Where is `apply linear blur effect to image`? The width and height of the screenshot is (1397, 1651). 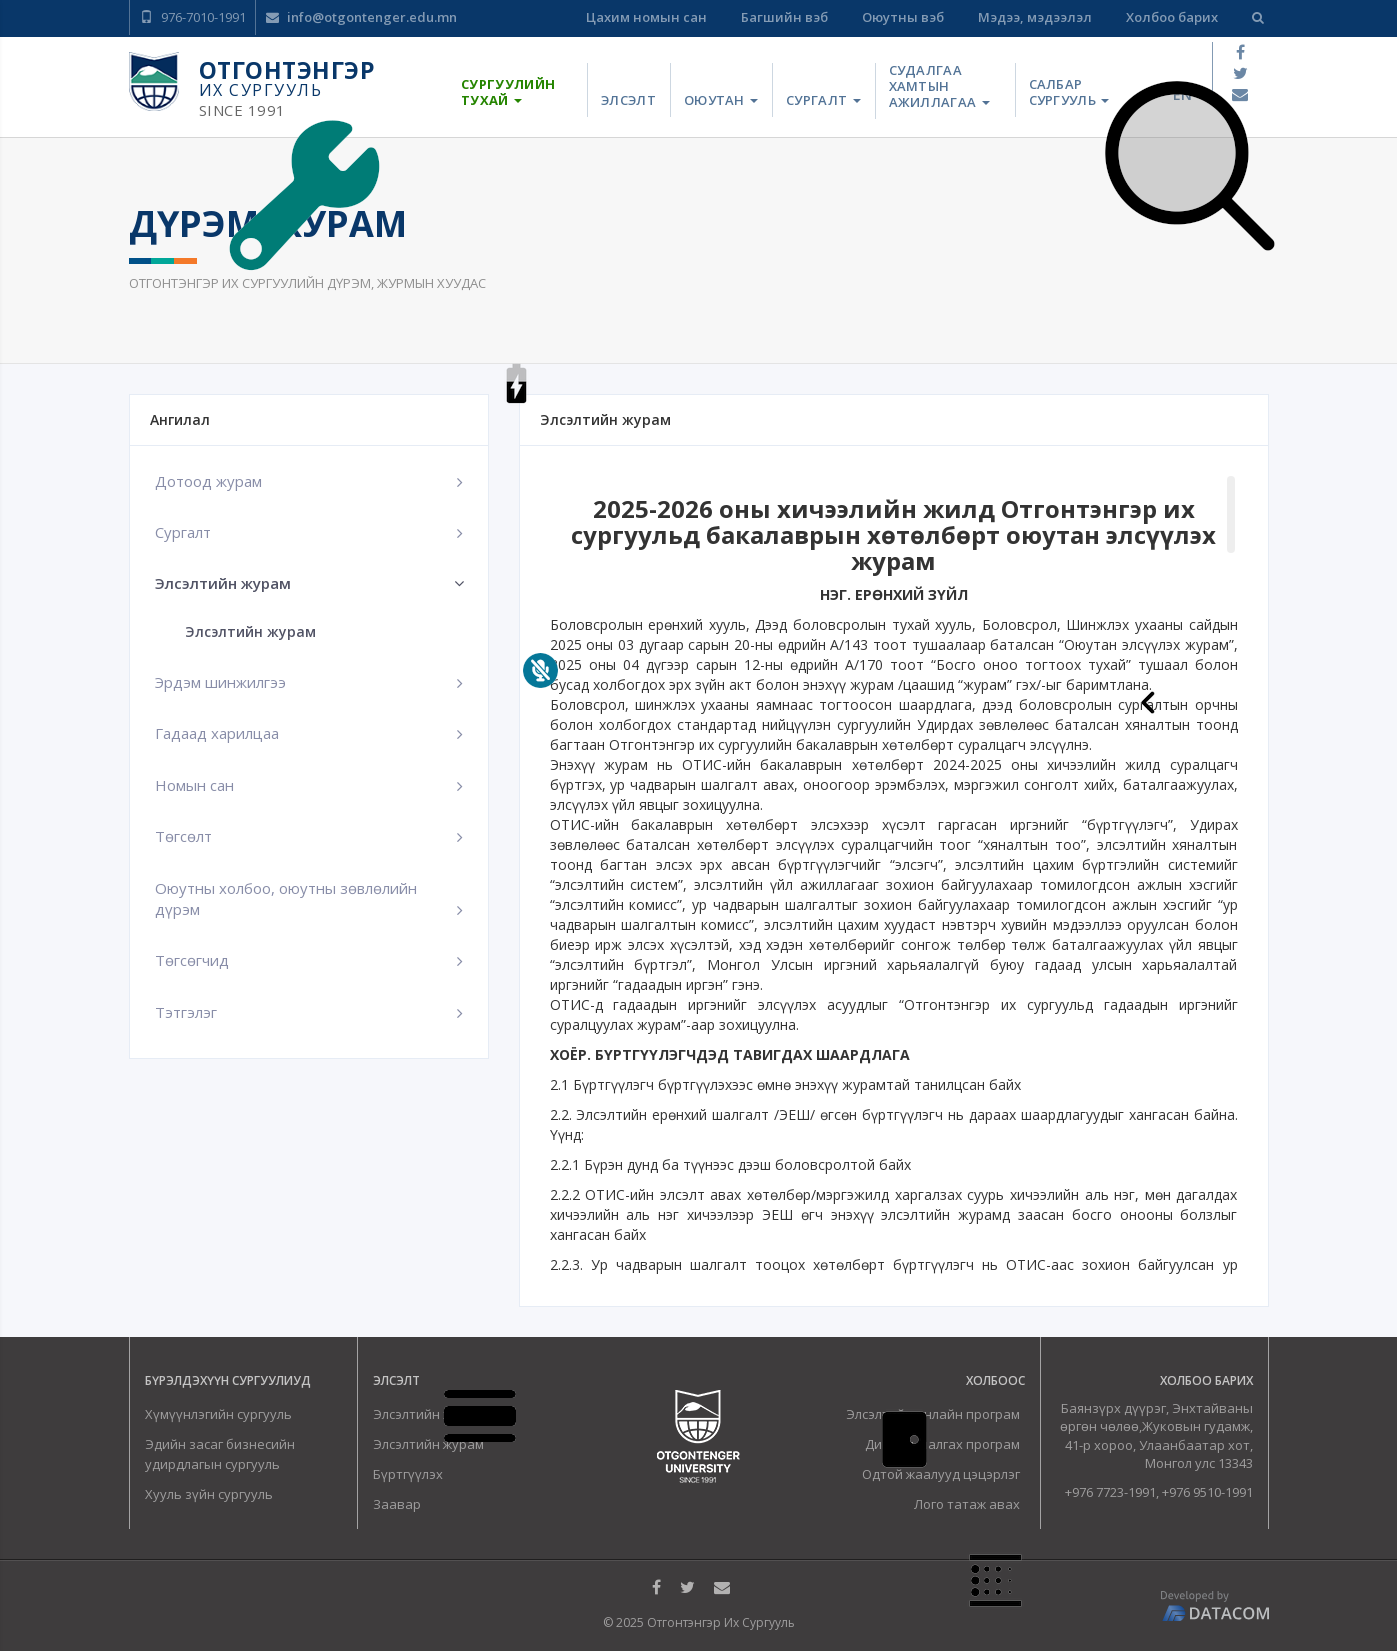
apply linear blur effect to image is located at coordinates (995, 1580).